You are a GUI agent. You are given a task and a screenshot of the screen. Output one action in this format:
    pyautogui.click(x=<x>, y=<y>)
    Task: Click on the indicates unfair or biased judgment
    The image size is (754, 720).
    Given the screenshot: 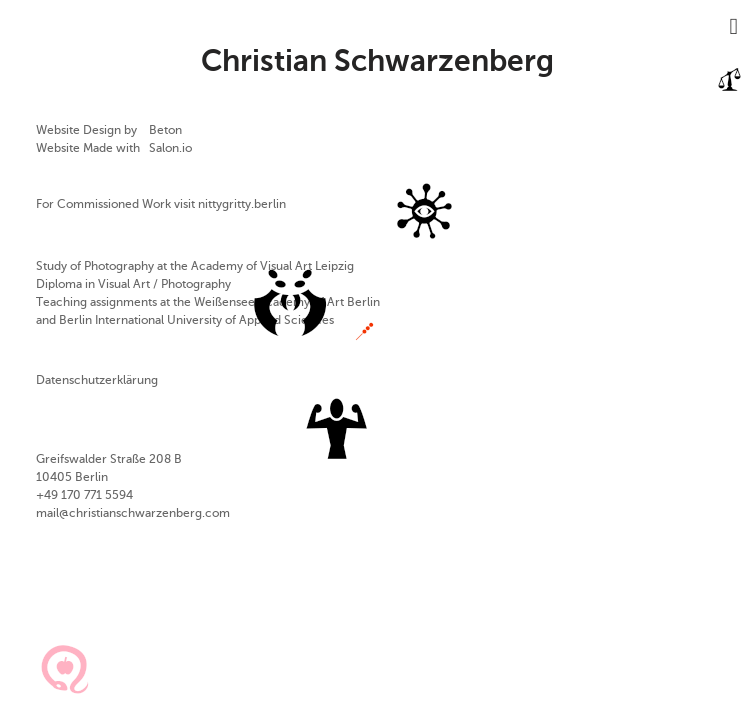 What is the action you would take?
    pyautogui.click(x=729, y=79)
    